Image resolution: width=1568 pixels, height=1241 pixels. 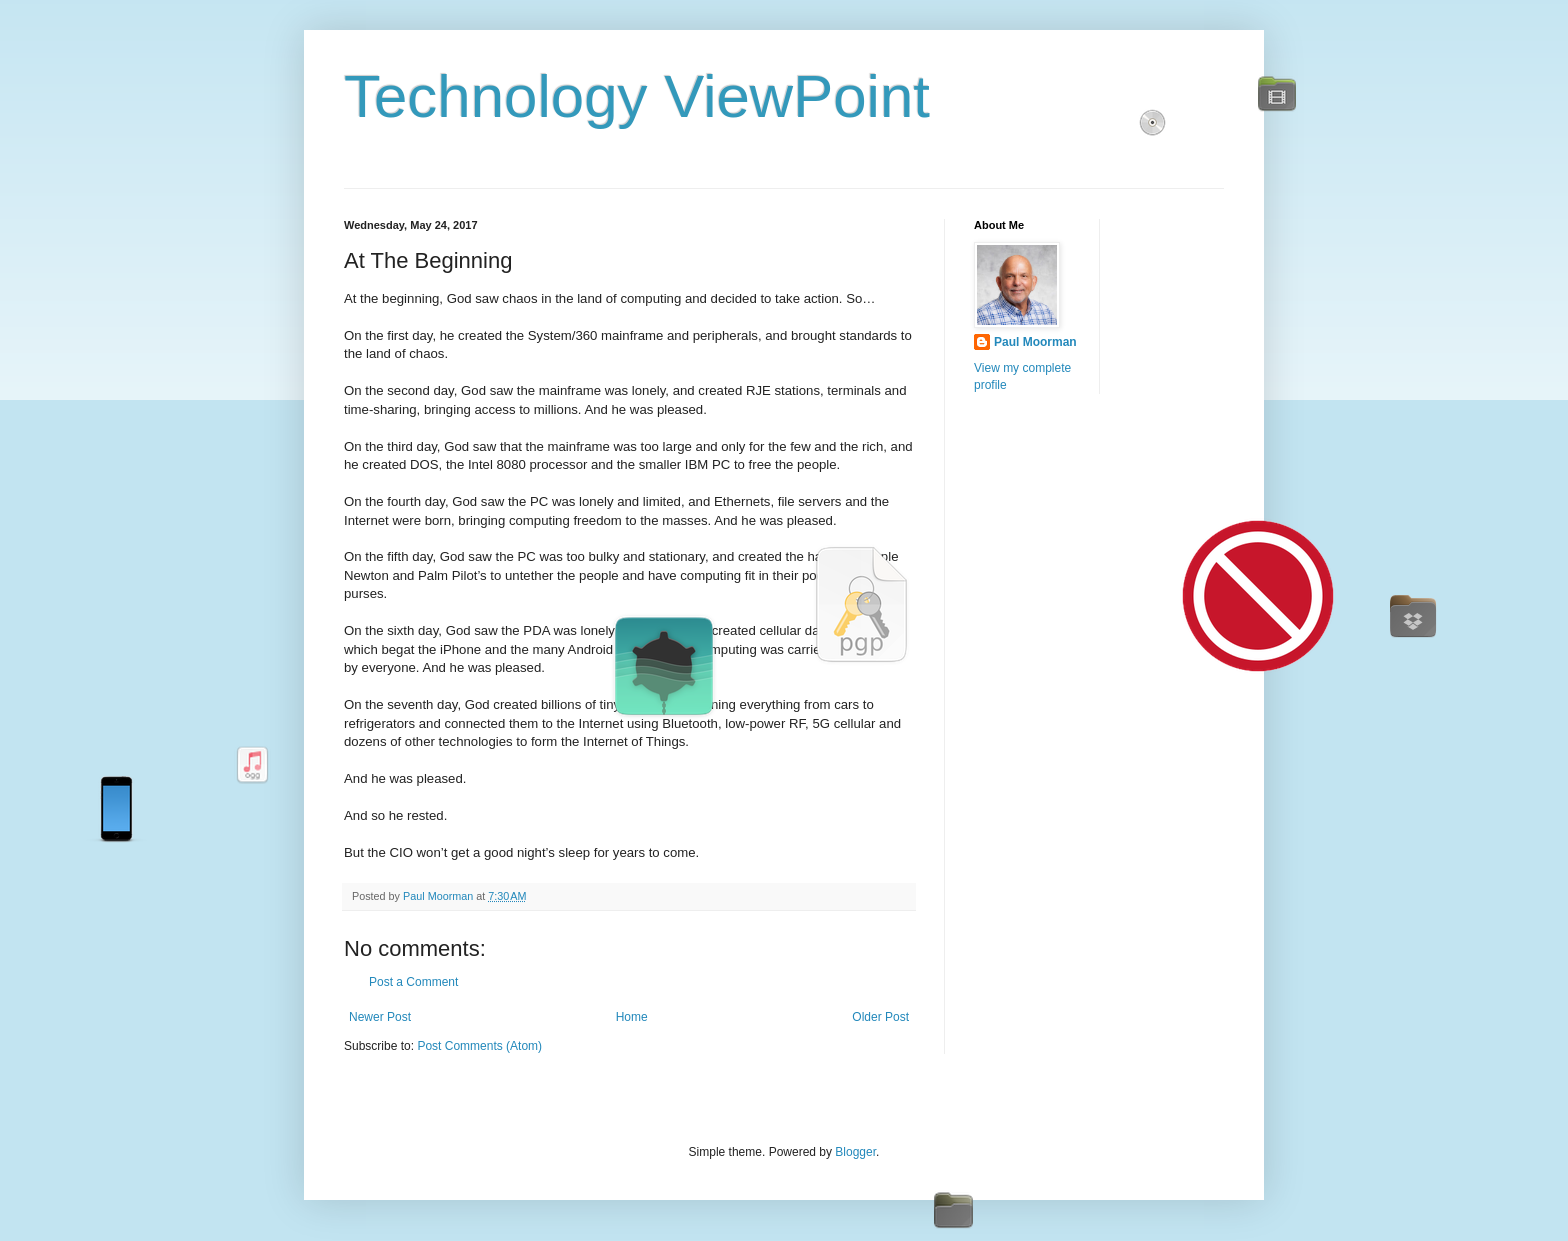 I want to click on iPhone SE device connected to your Mac, so click(x=116, y=809).